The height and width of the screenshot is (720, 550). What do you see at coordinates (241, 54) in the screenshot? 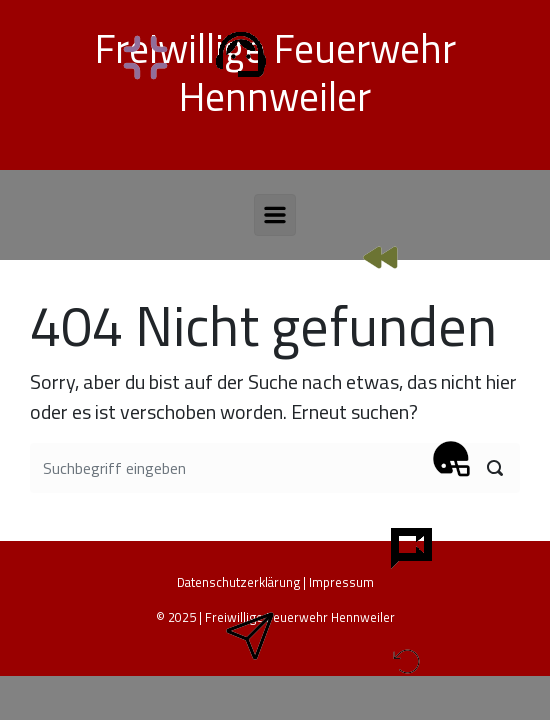
I see `contact customer support` at bounding box center [241, 54].